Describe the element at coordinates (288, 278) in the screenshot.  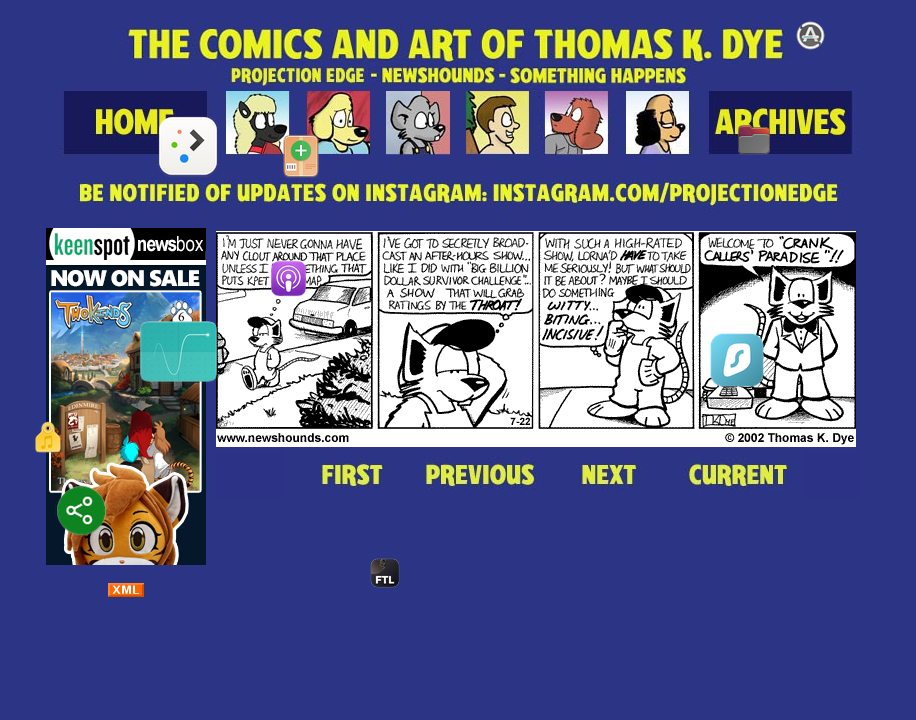
I see `open the Apple Podcasts app` at that location.